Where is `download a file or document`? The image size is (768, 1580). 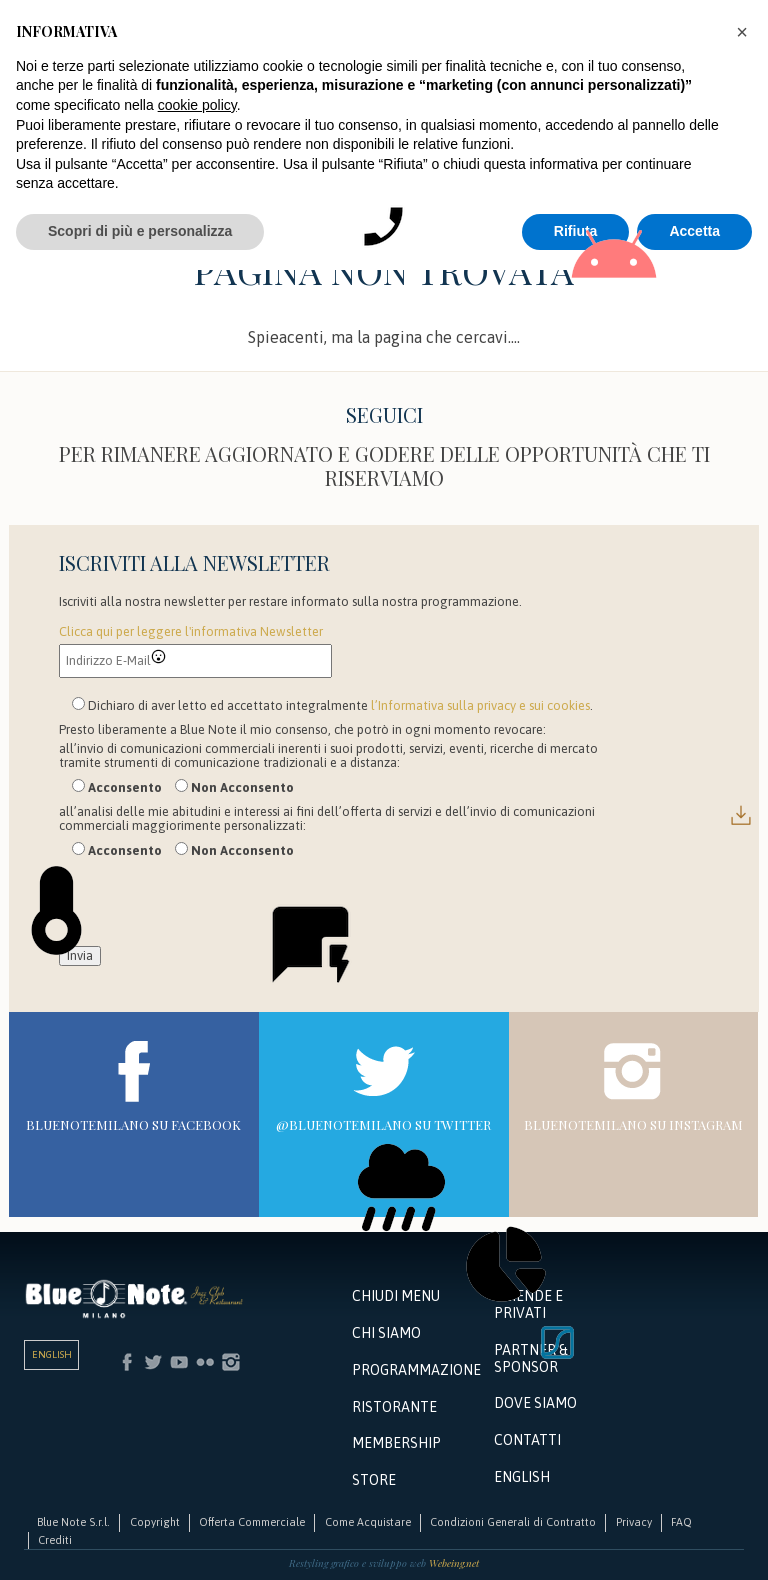
download a file or document is located at coordinates (741, 816).